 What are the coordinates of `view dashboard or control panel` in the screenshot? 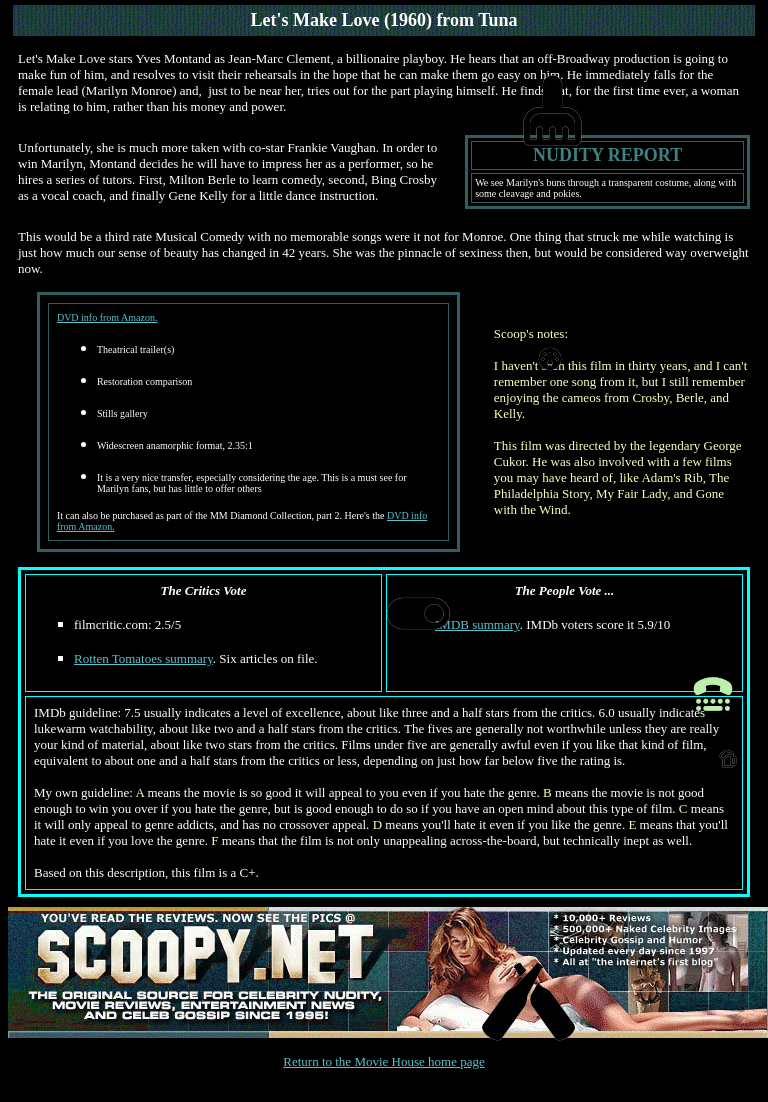 It's located at (550, 359).